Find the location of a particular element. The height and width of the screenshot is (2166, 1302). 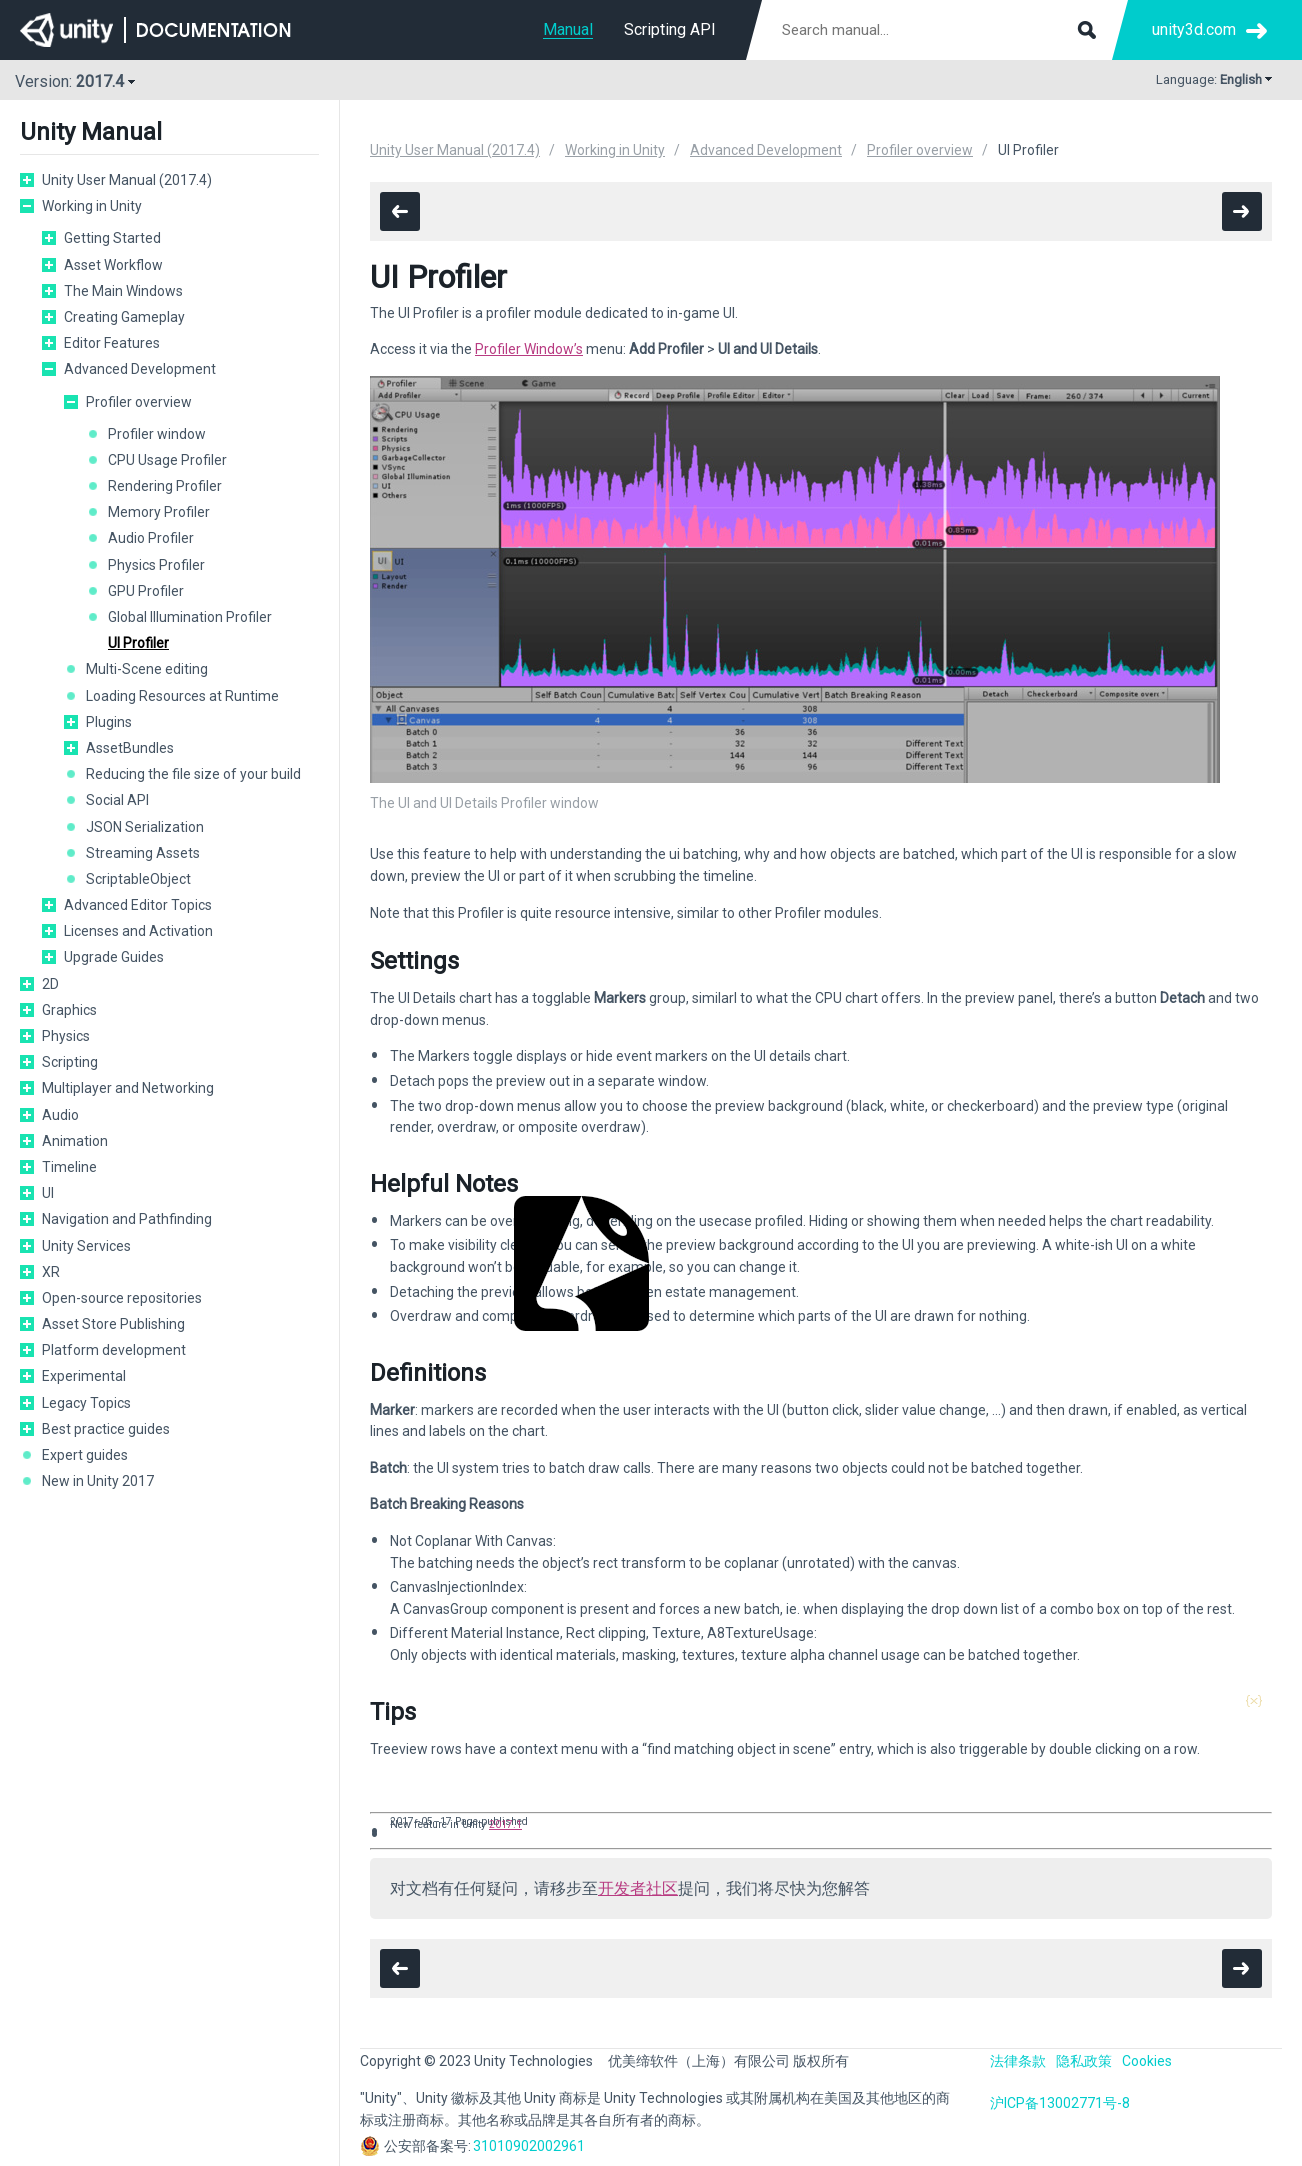

link to sessionize speaker profile is located at coordinates (581, 1263).